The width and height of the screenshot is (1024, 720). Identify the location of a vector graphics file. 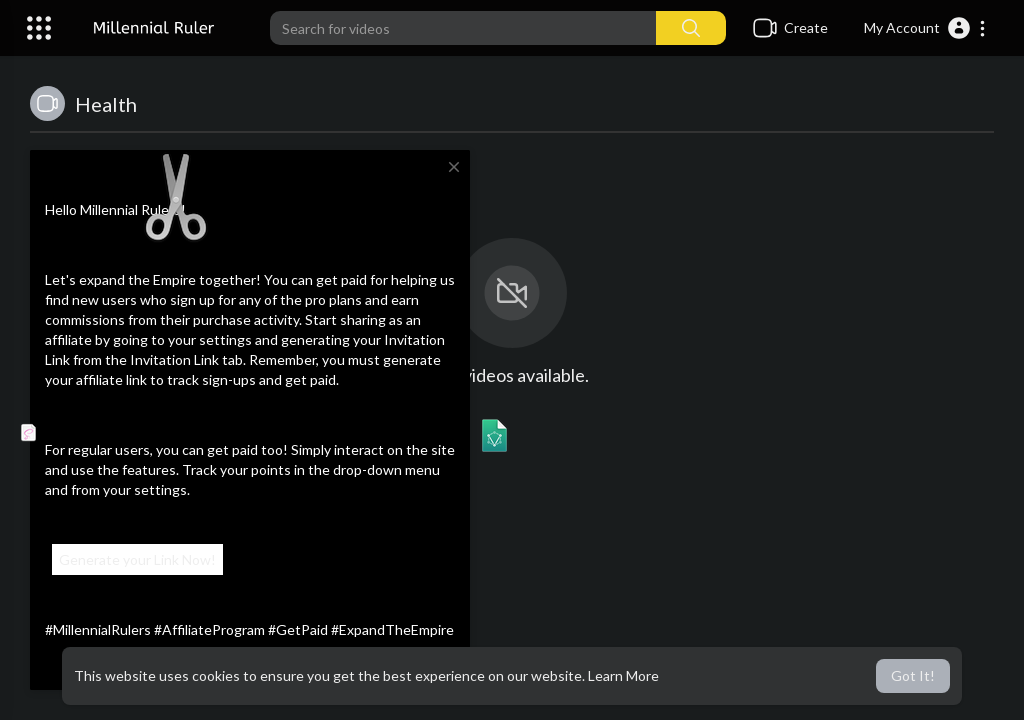
(494, 435).